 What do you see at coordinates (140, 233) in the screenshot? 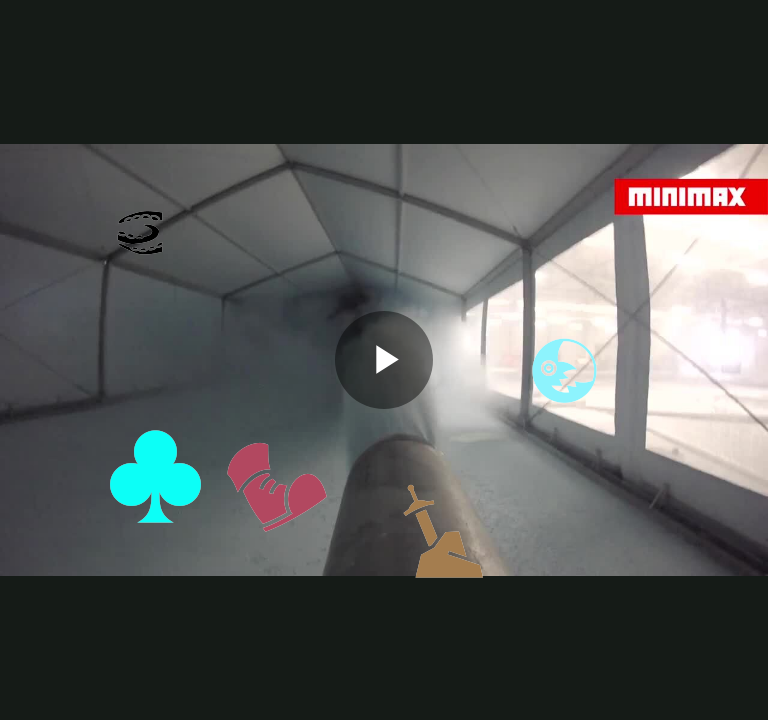
I see `indicates a blocked area or monster hazard in gameplay` at bounding box center [140, 233].